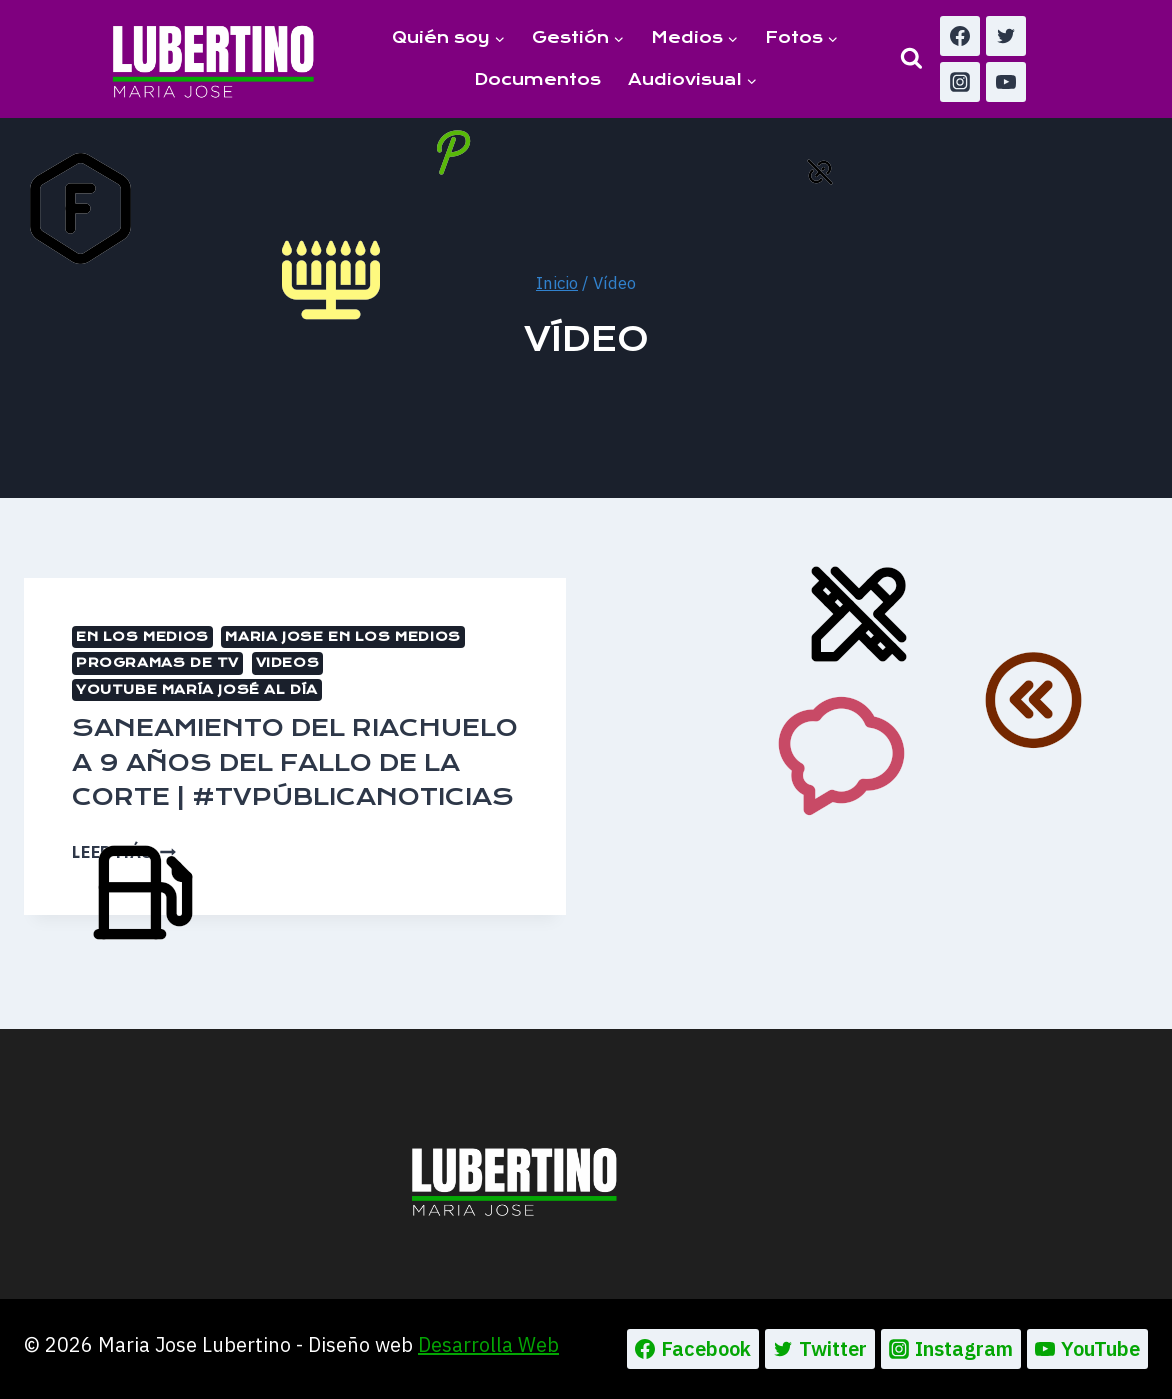  Describe the element at coordinates (331, 280) in the screenshot. I see `indicates hanukkah-related content or events` at that location.